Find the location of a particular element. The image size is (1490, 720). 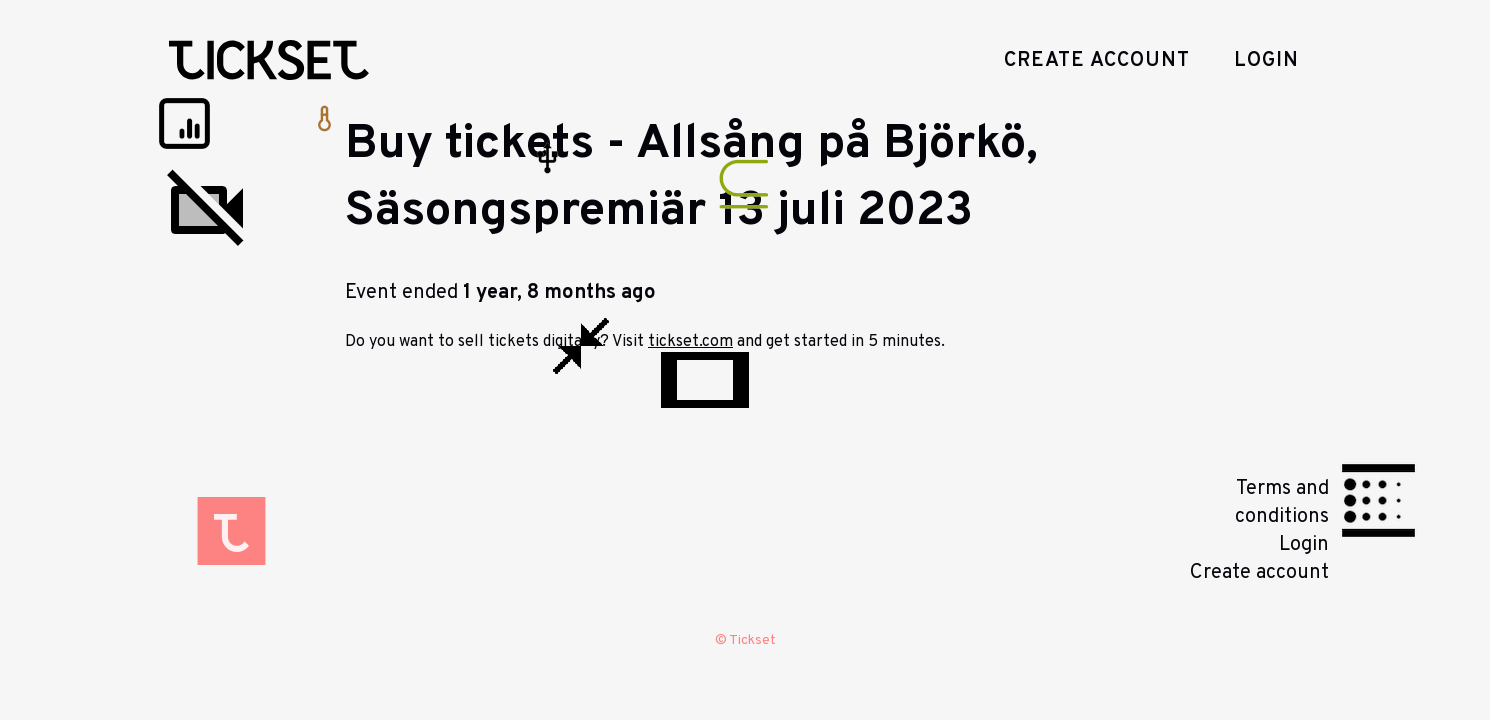

indicates a subset relationship in mathematical or set operations is located at coordinates (745, 183).